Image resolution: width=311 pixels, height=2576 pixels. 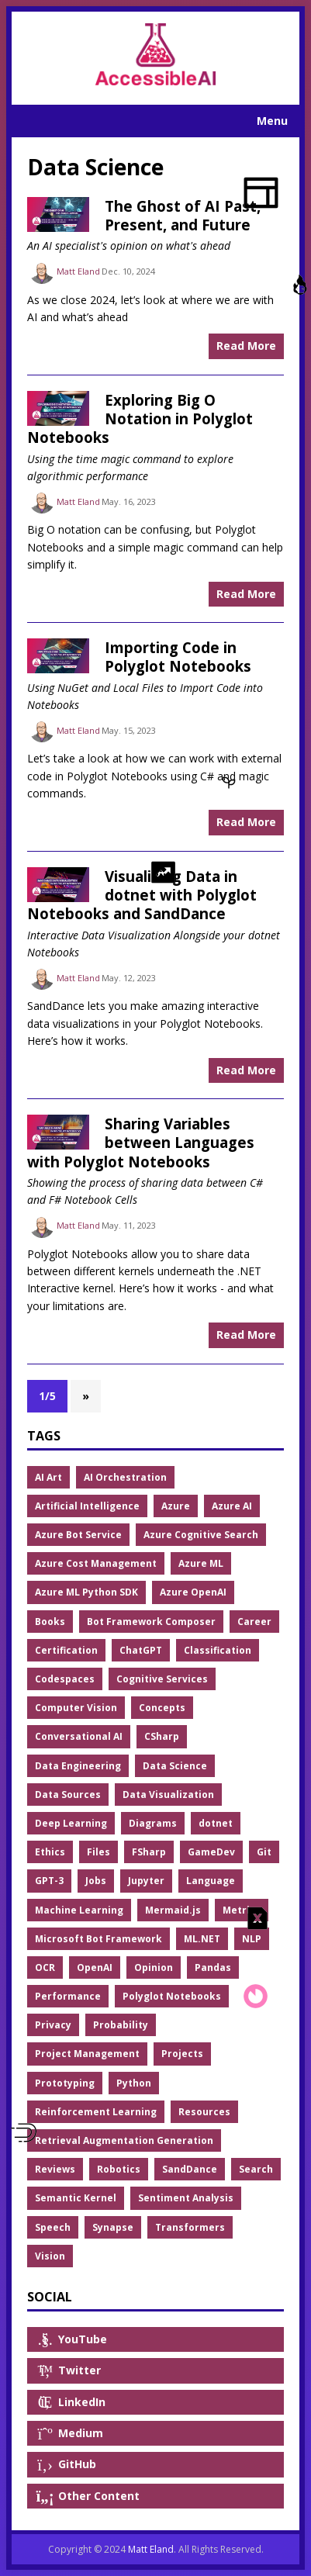 I want to click on indicates eco-friendly or sustainable option, so click(x=229, y=783).